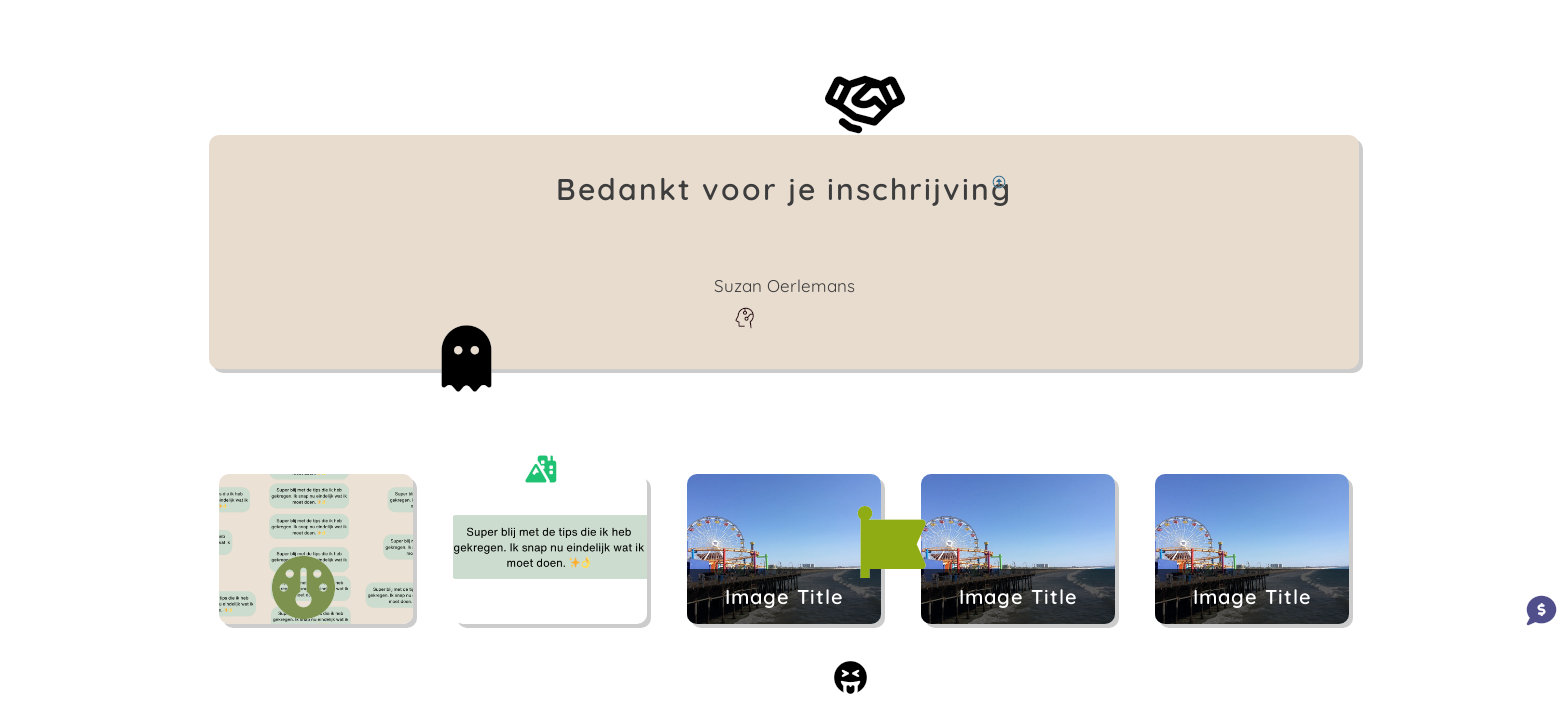 The height and width of the screenshot is (720, 1568). Describe the element at coordinates (850, 677) in the screenshot. I see `react with a laughing face emoji` at that location.